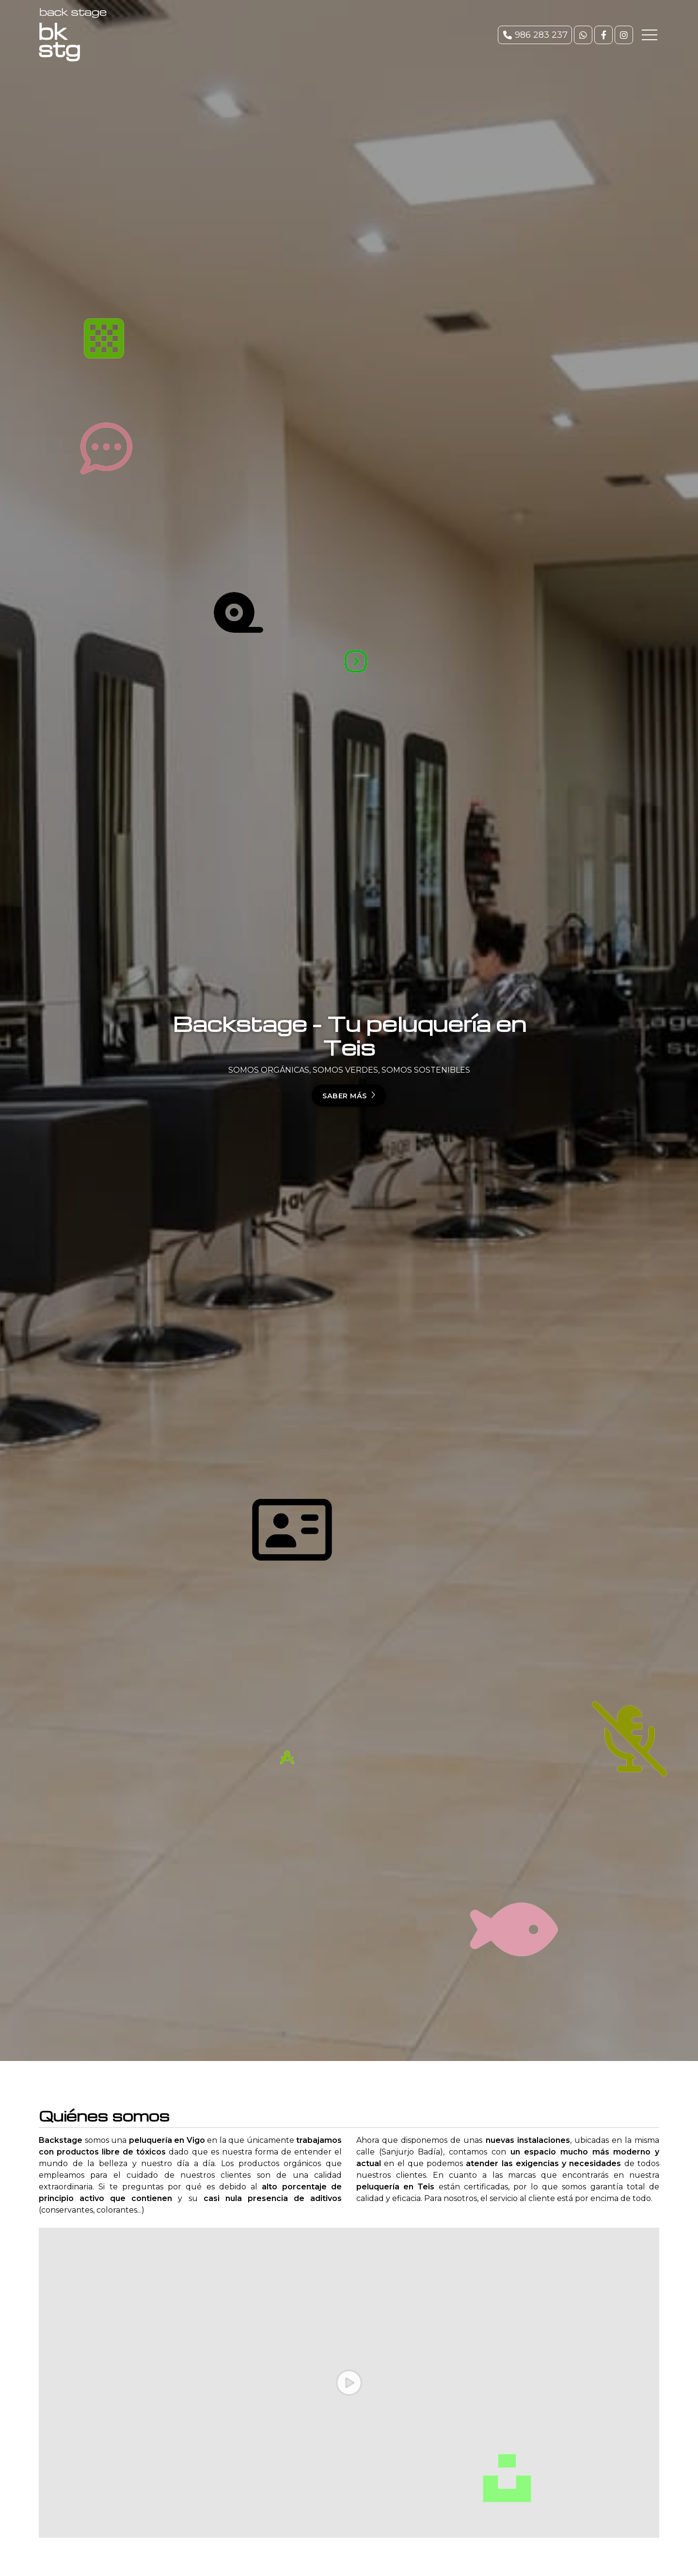  What do you see at coordinates (104, 338) in the screenshot?
I see `play chess or board games` at bounding box center [104, 338].